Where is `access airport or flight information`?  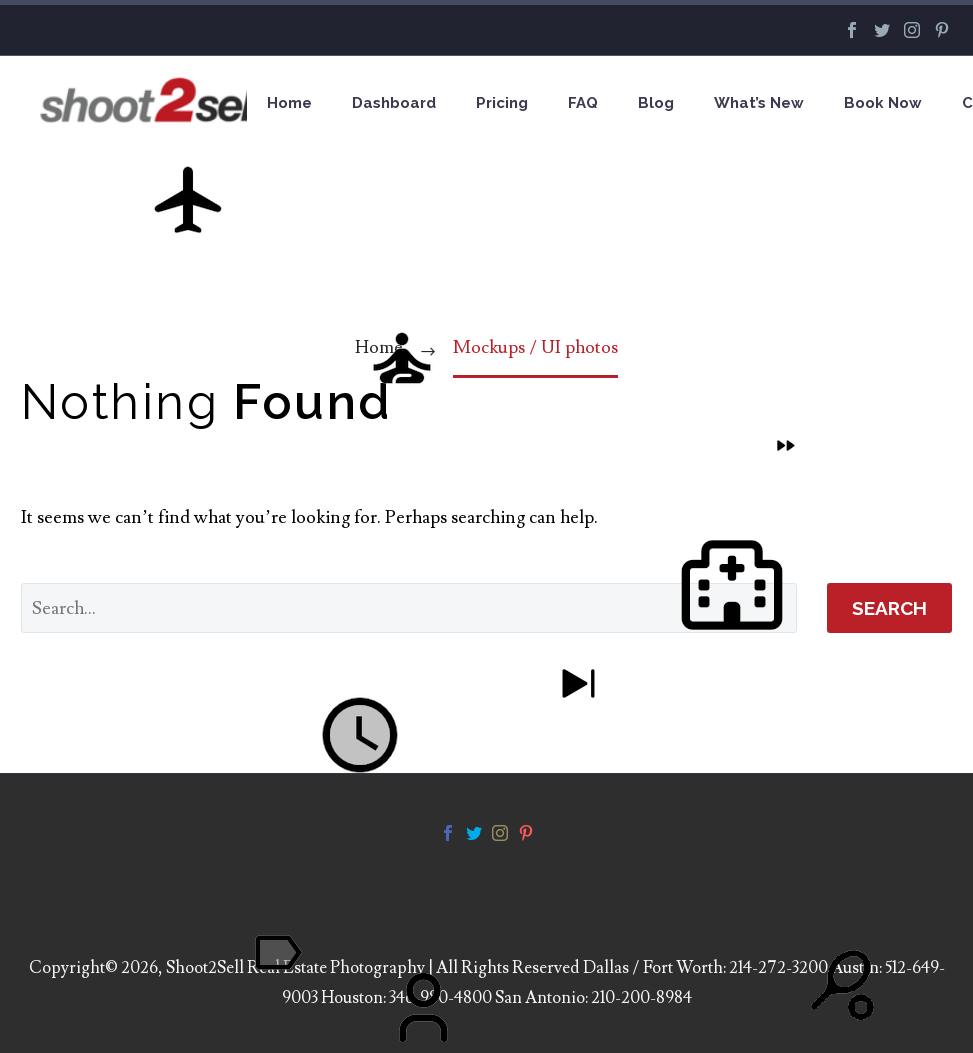
access airport or flight information is located at coordinates (188, 200).